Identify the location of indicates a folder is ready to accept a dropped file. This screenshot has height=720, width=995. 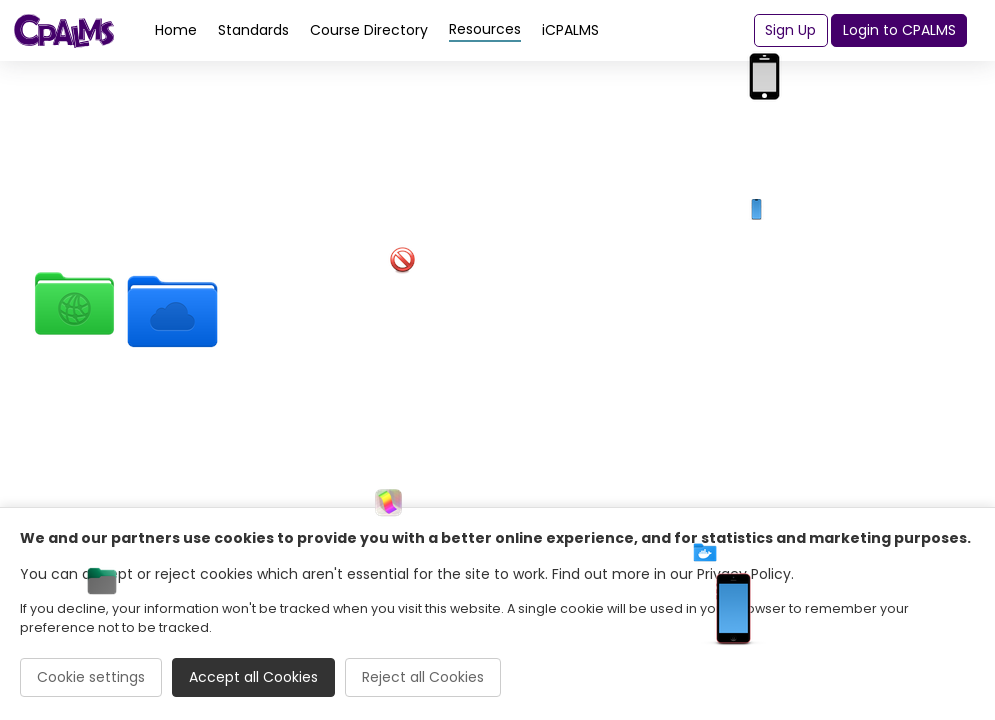
(102, 581).